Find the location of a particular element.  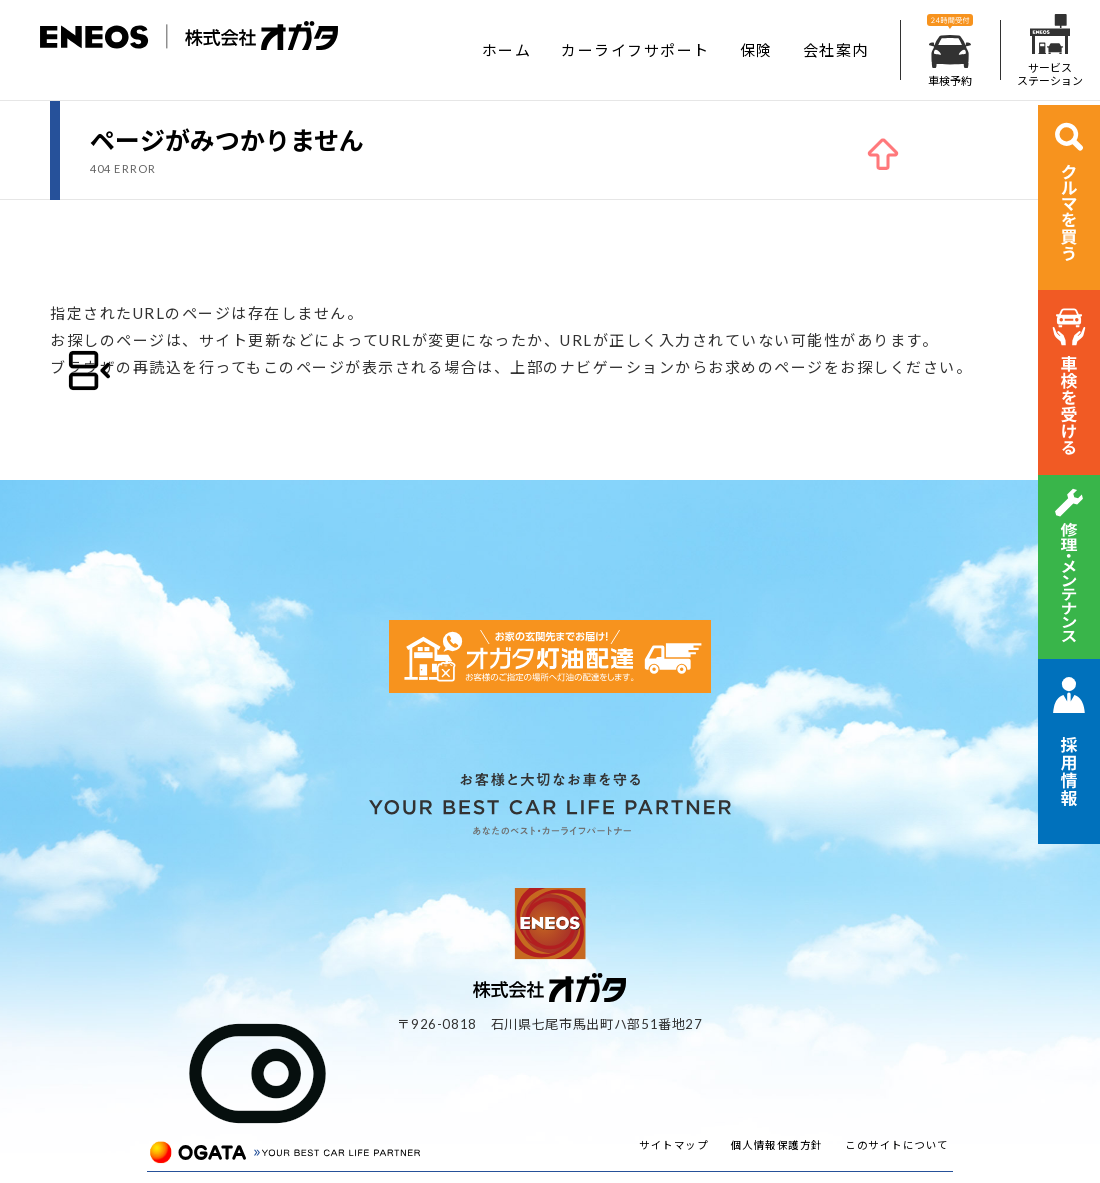

upvote or like content is located at coordinates (883, 155).